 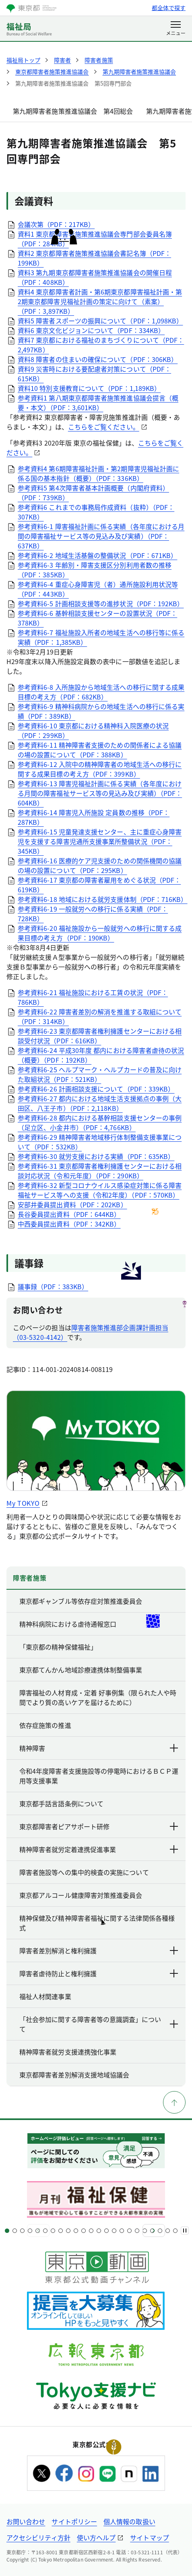 What do you see at coordinates (155, 1211) in the screenshot?
I see `cast a frostfire spell or ability` at bounding box center [155, 1211].